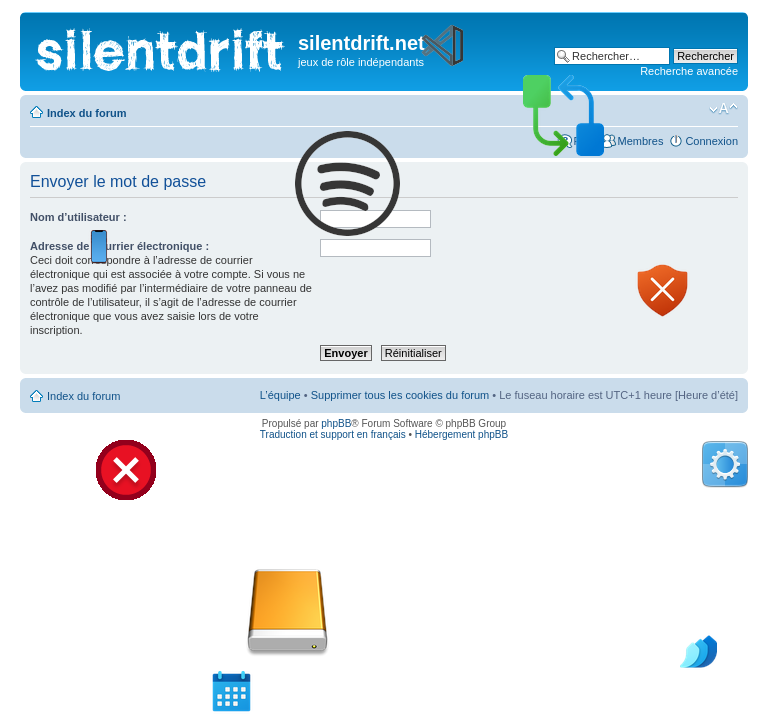  Describe the element at coordinates (347, 183) in the screenshot. I see `open spotify` at that location.